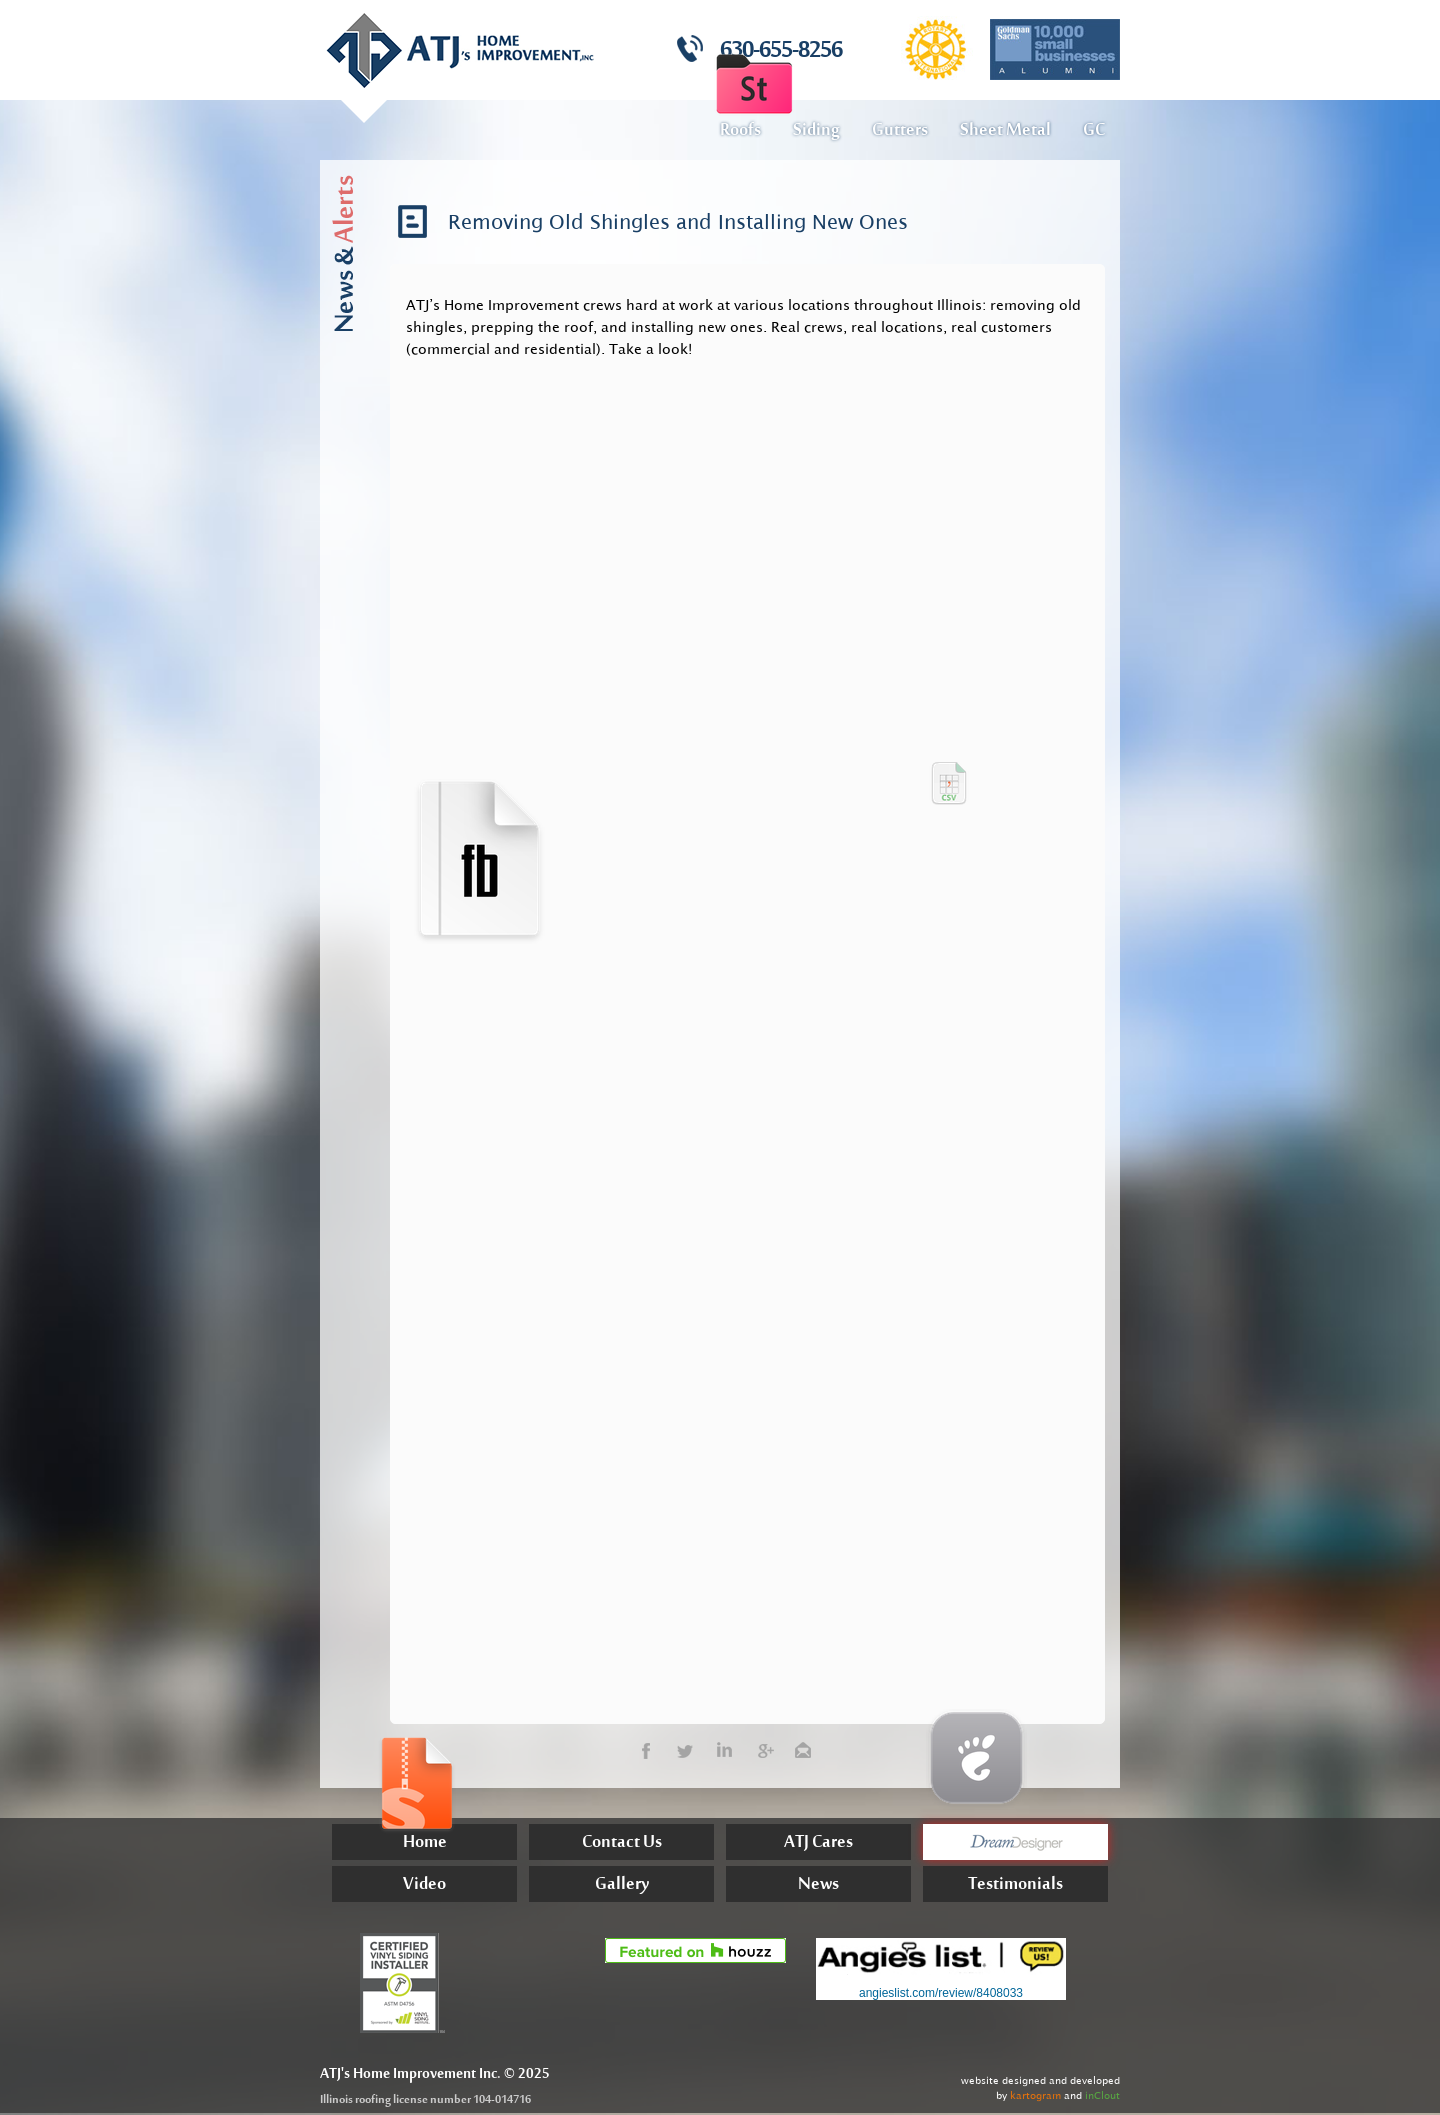  Describe the element at coordinates (976, 1759) in the screenshot. I see `access GNOME desktop configuration settings` at that location.